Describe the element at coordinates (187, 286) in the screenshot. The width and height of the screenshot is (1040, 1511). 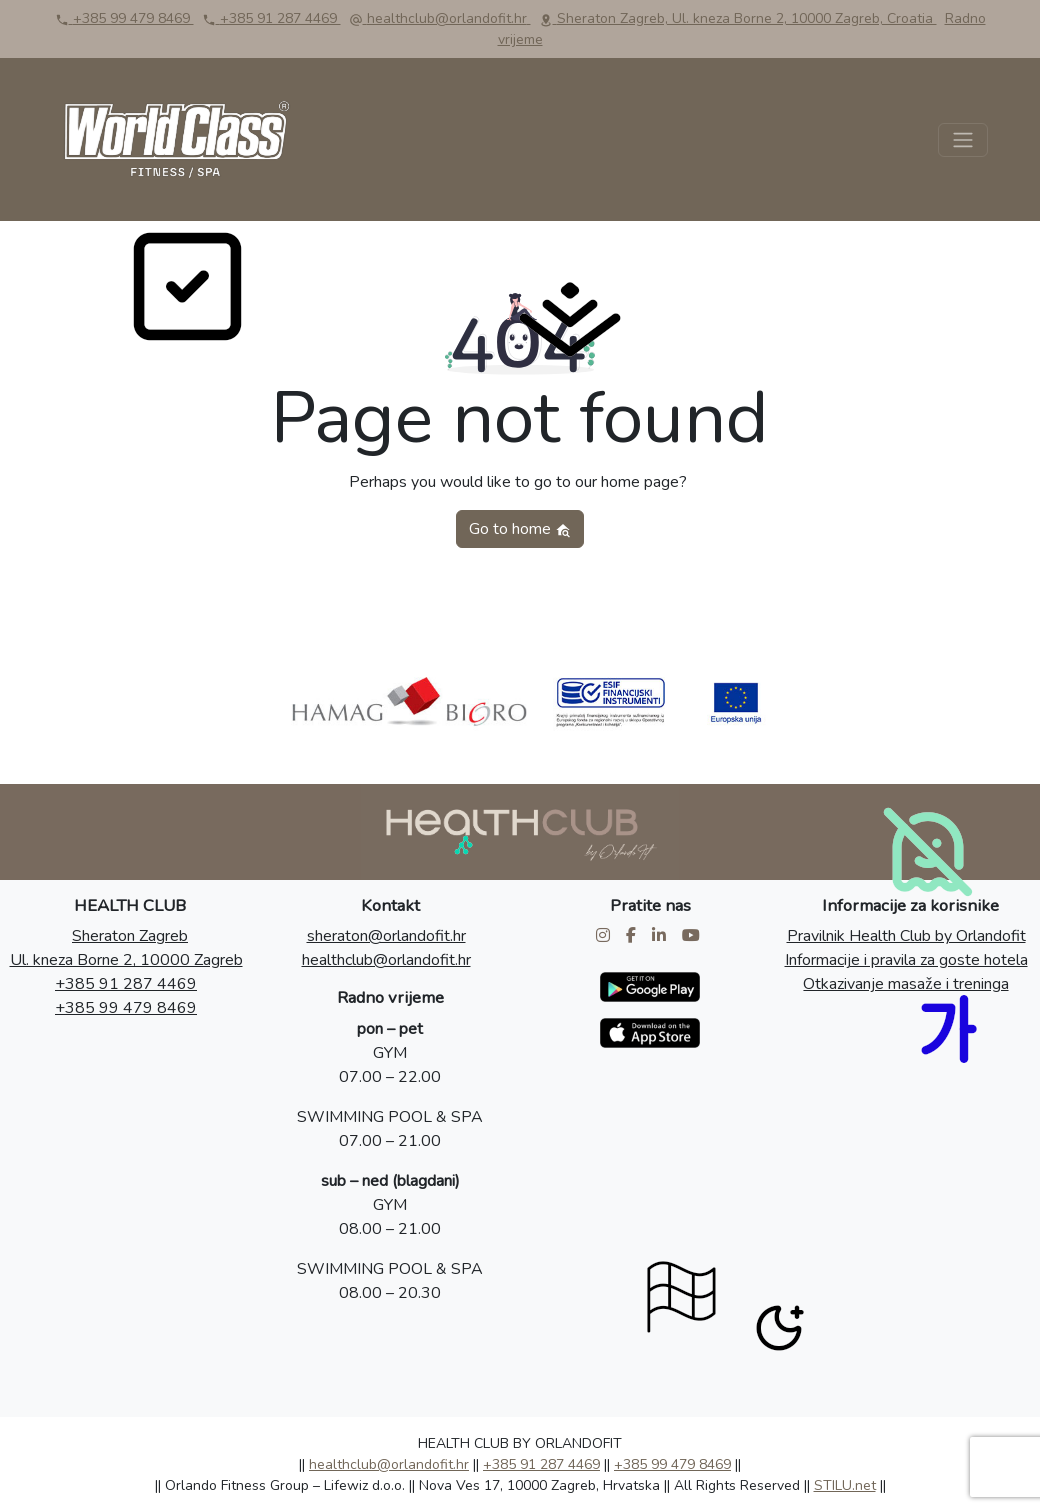
I see `mark a task or item as complete` at that location.